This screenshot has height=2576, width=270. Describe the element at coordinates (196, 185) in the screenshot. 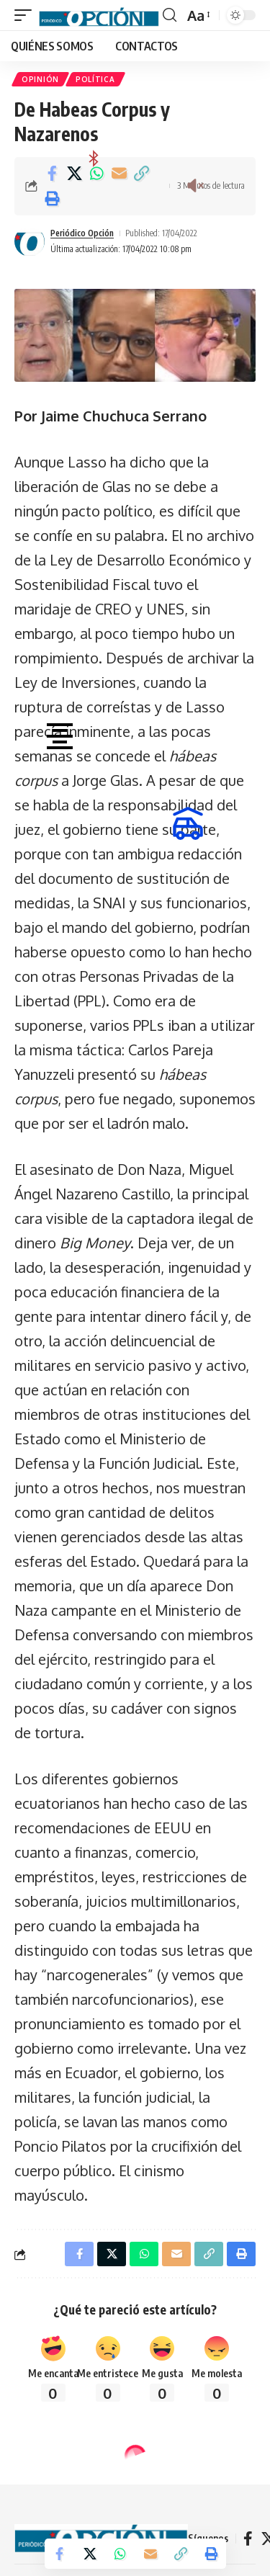

I see `mute audio or sound` at that location.